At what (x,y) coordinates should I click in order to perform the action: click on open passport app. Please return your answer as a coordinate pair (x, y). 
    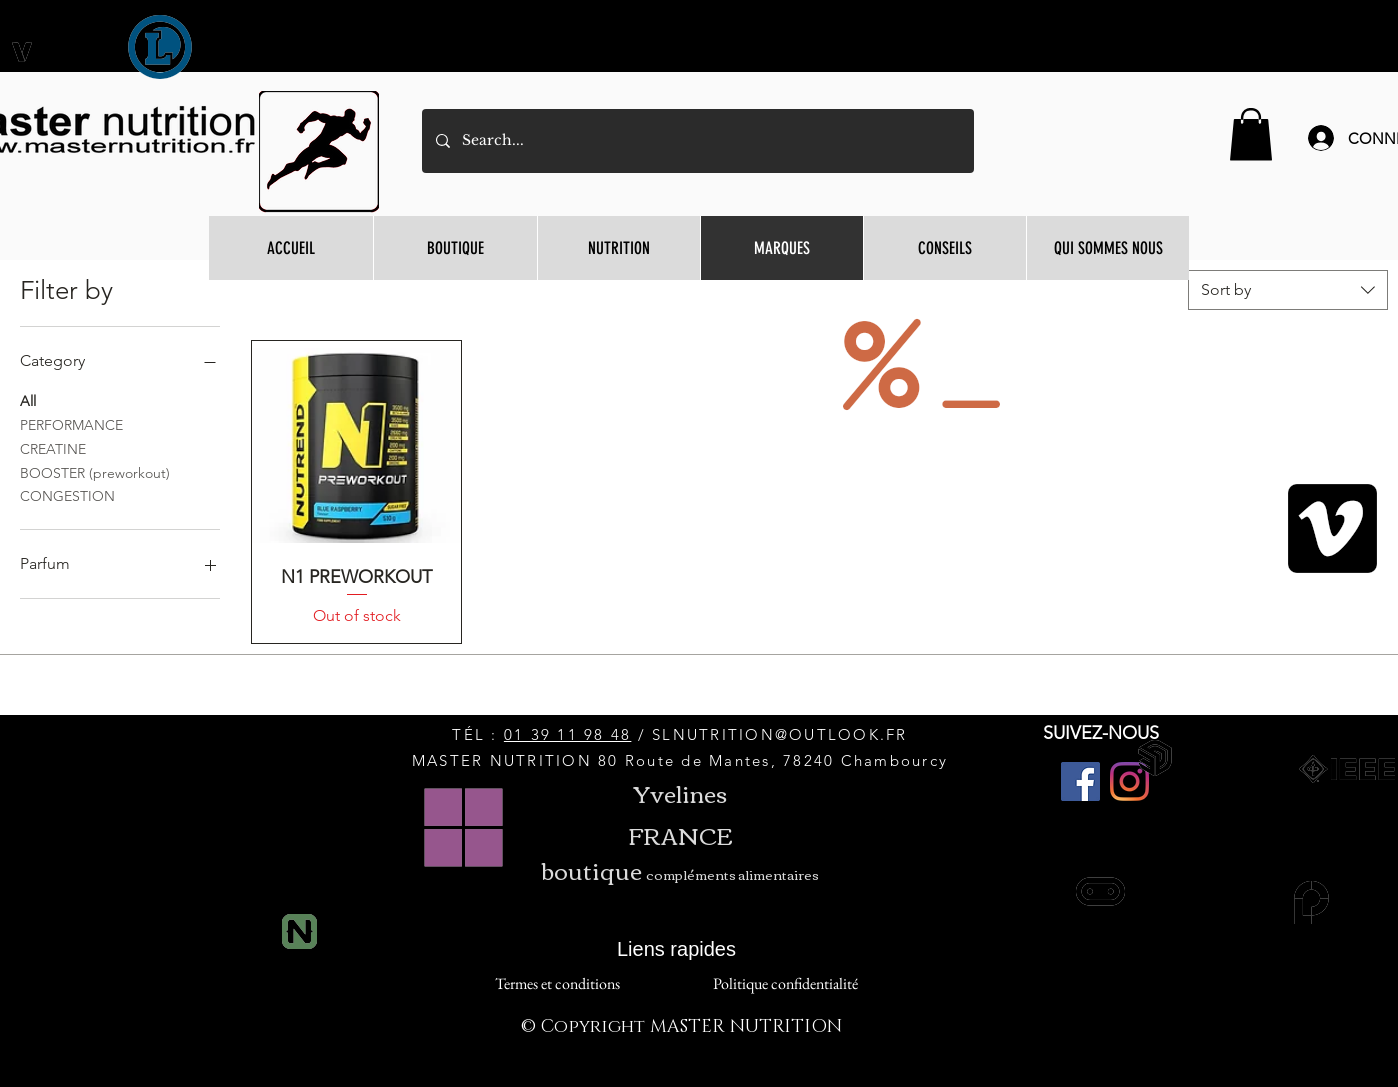
    Looking at the image, I should click on (1311, 902).